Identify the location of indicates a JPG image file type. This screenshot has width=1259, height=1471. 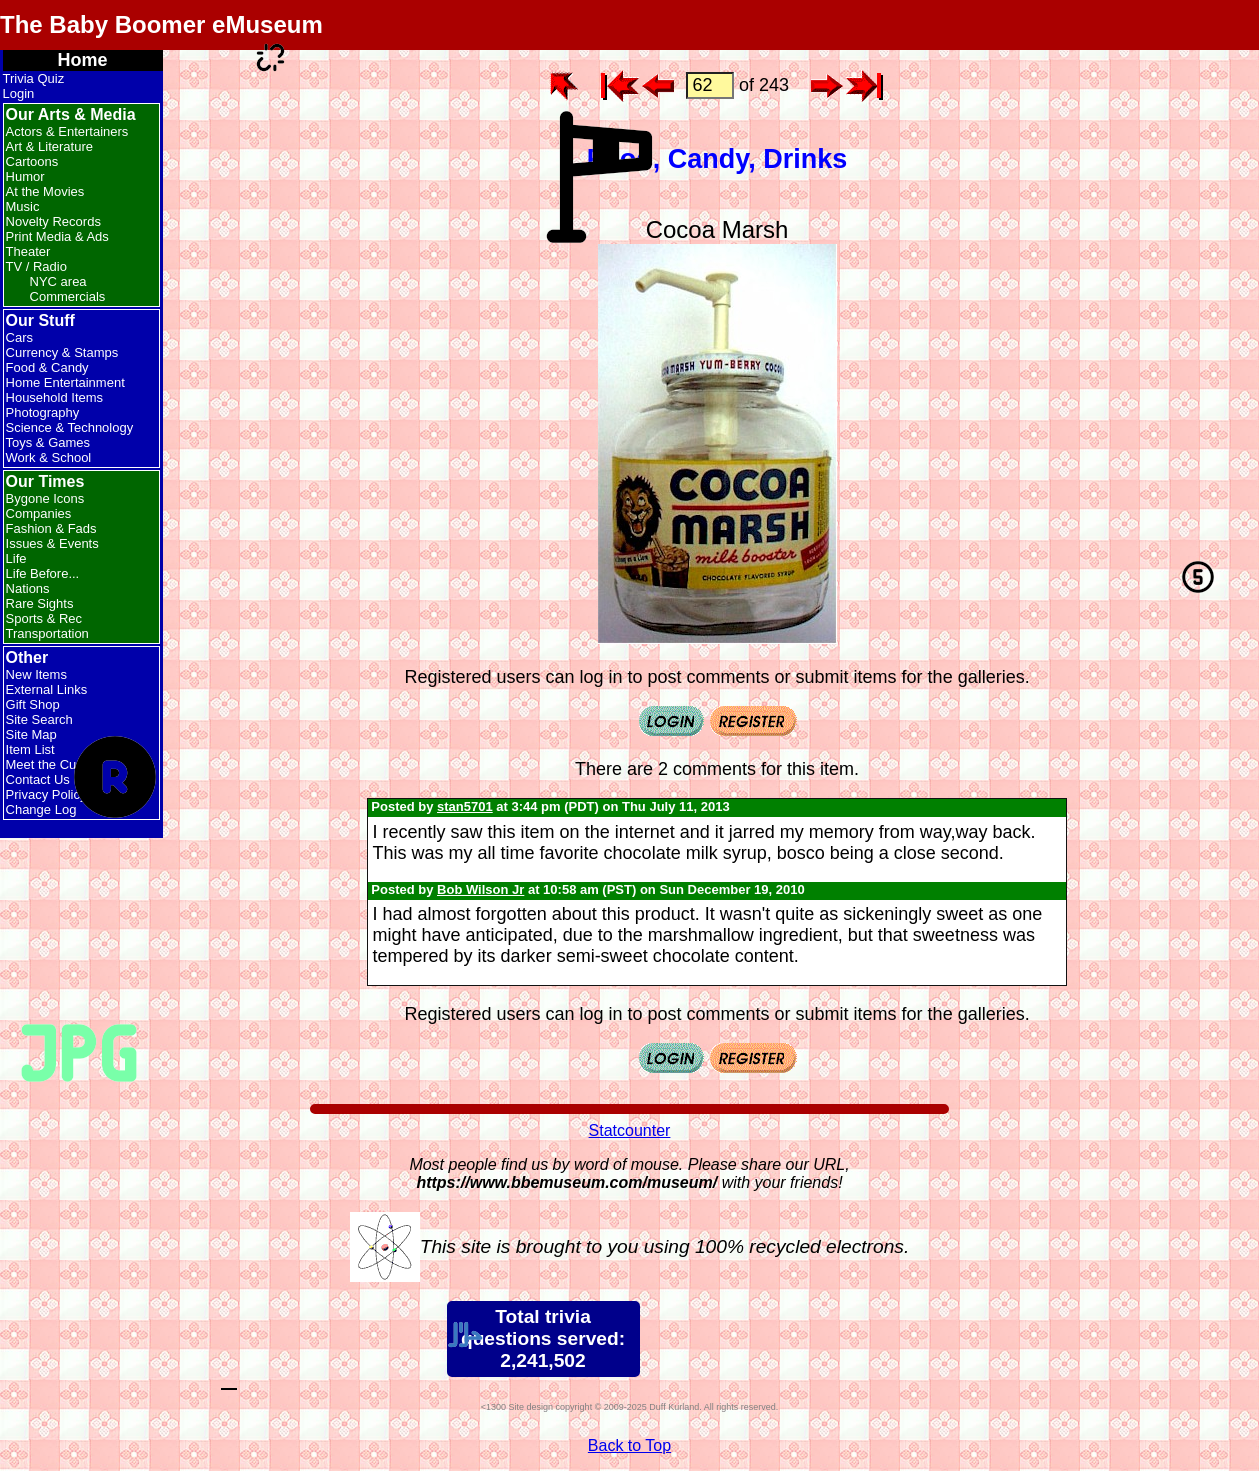
(79, 1053).